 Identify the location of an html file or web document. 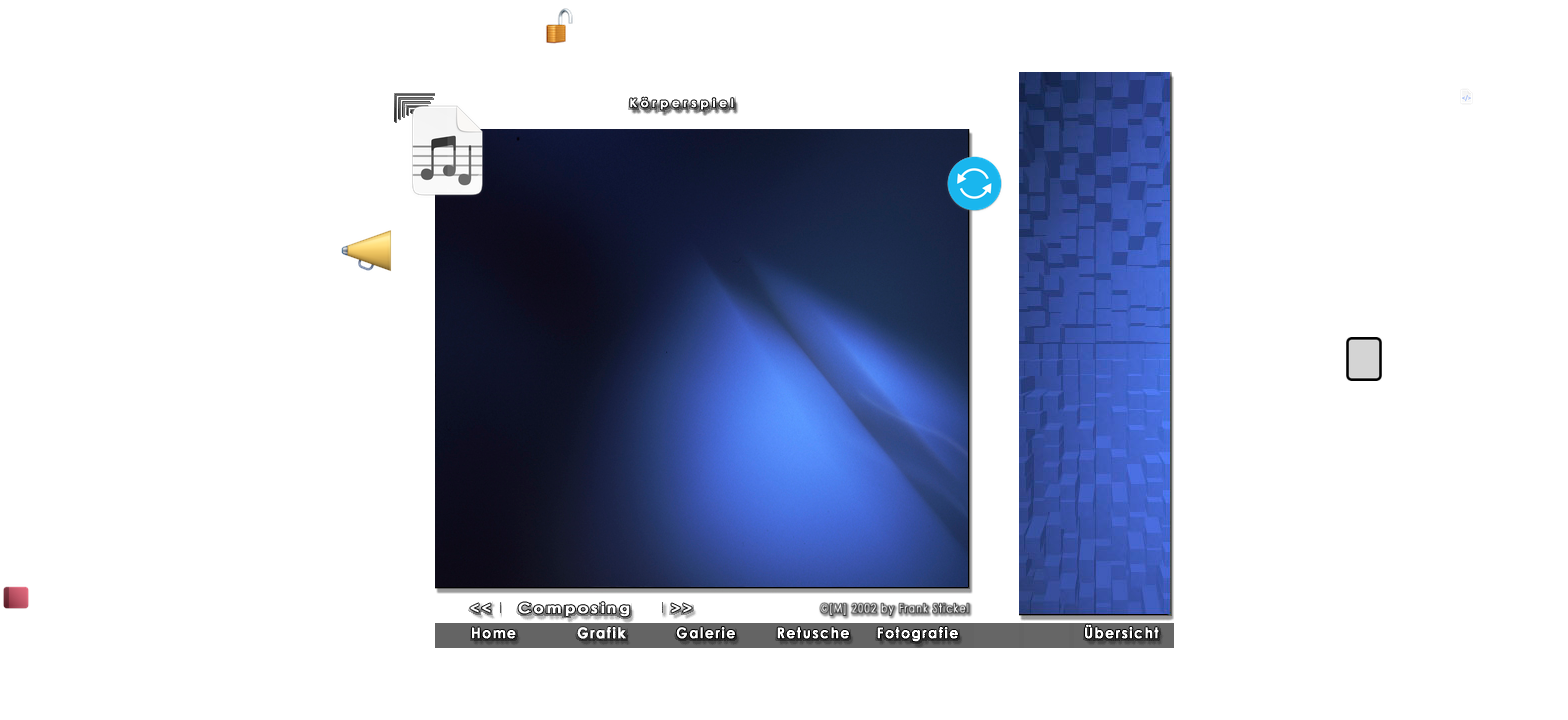
(1466, 96).